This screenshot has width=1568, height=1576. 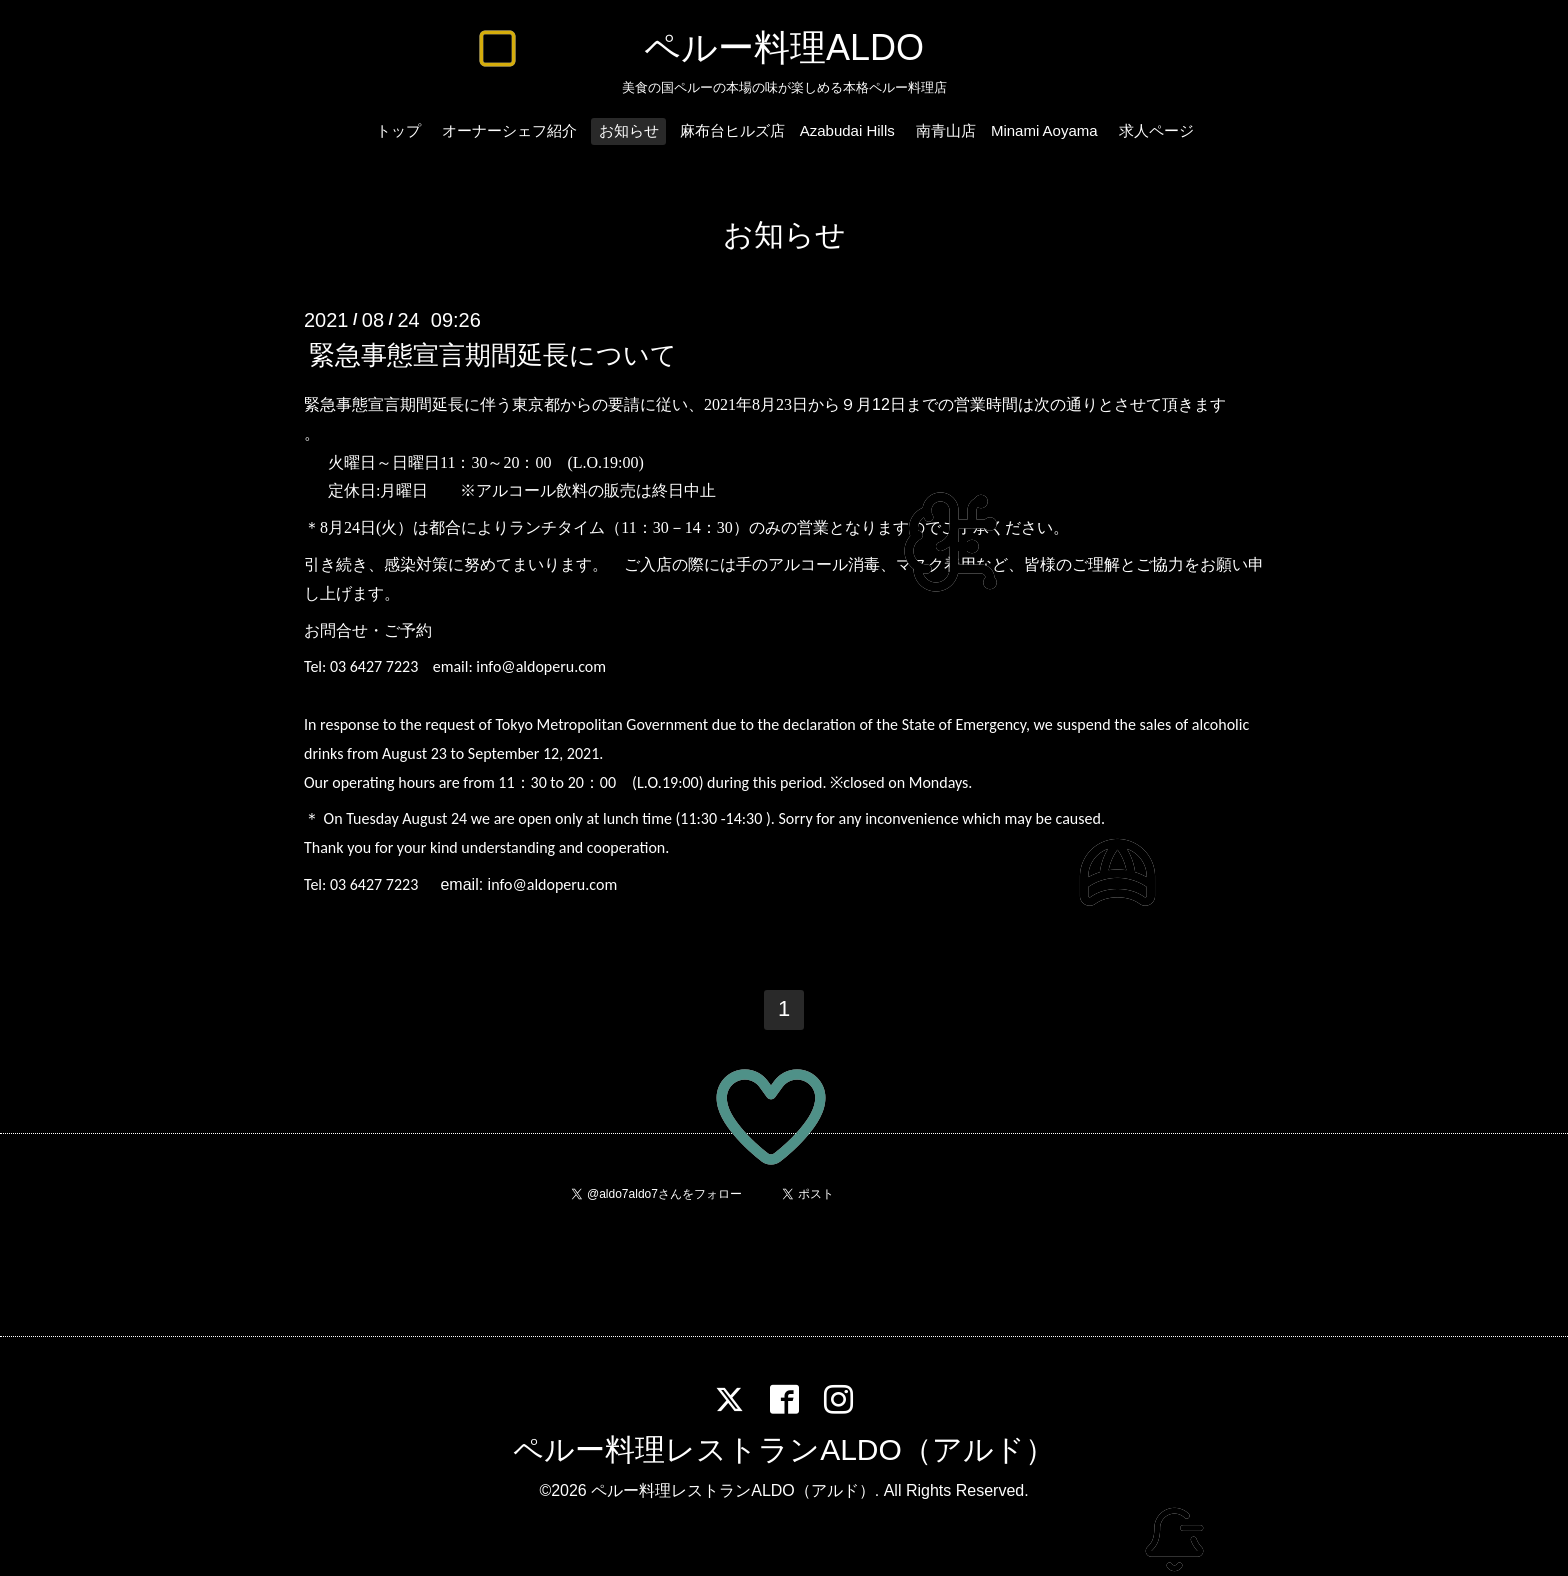 What do you see at coordinates (497, 48) in the screenshot?
I see `unchecked checkbox or selection state` at bounding box center [497, 48].